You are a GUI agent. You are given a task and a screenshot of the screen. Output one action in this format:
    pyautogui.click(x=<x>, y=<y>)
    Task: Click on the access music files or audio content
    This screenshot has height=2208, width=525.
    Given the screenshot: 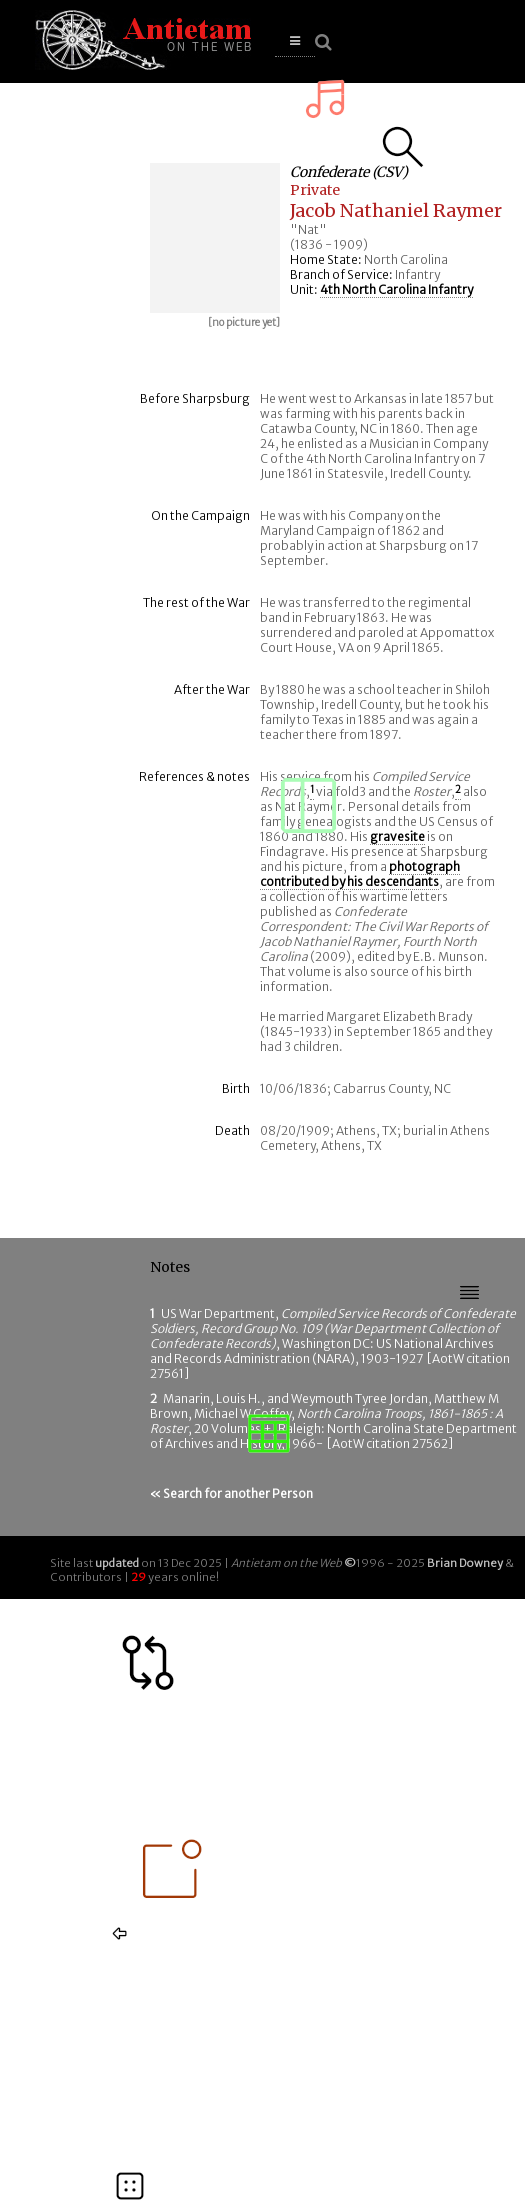 What is the action you would take?
    pyautogui.click(x=326, y=97)
    